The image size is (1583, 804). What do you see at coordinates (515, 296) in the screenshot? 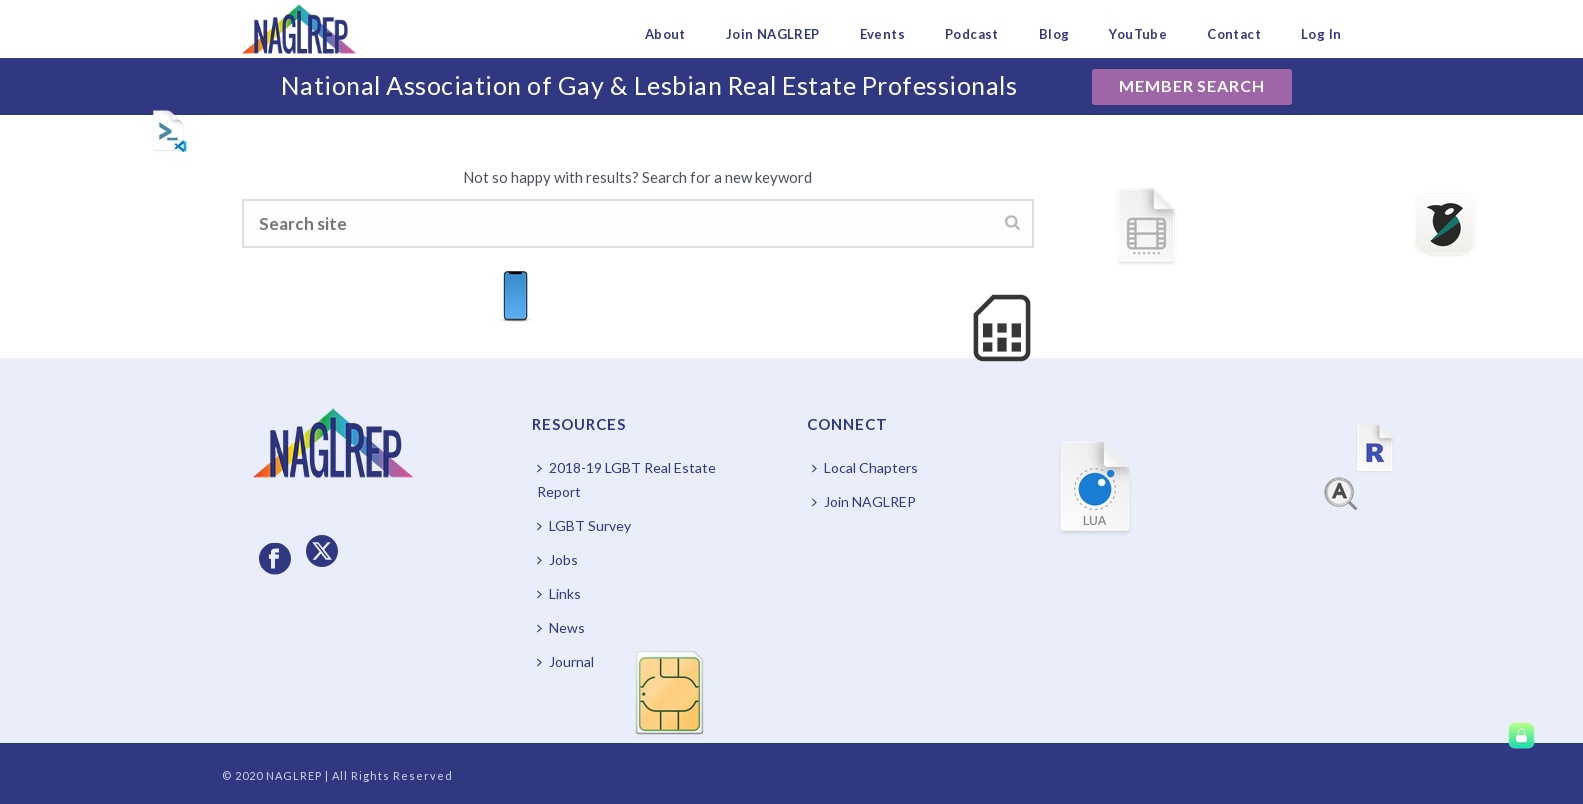
I see `iPhone 12 mini device icon` at bounding box center [515, 296].